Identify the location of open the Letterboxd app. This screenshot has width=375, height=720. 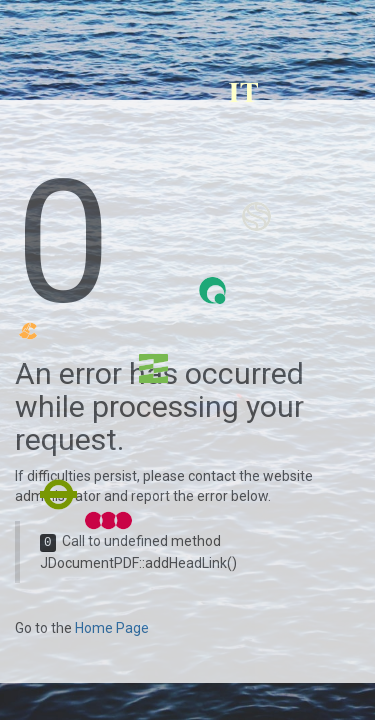
(108, 520).